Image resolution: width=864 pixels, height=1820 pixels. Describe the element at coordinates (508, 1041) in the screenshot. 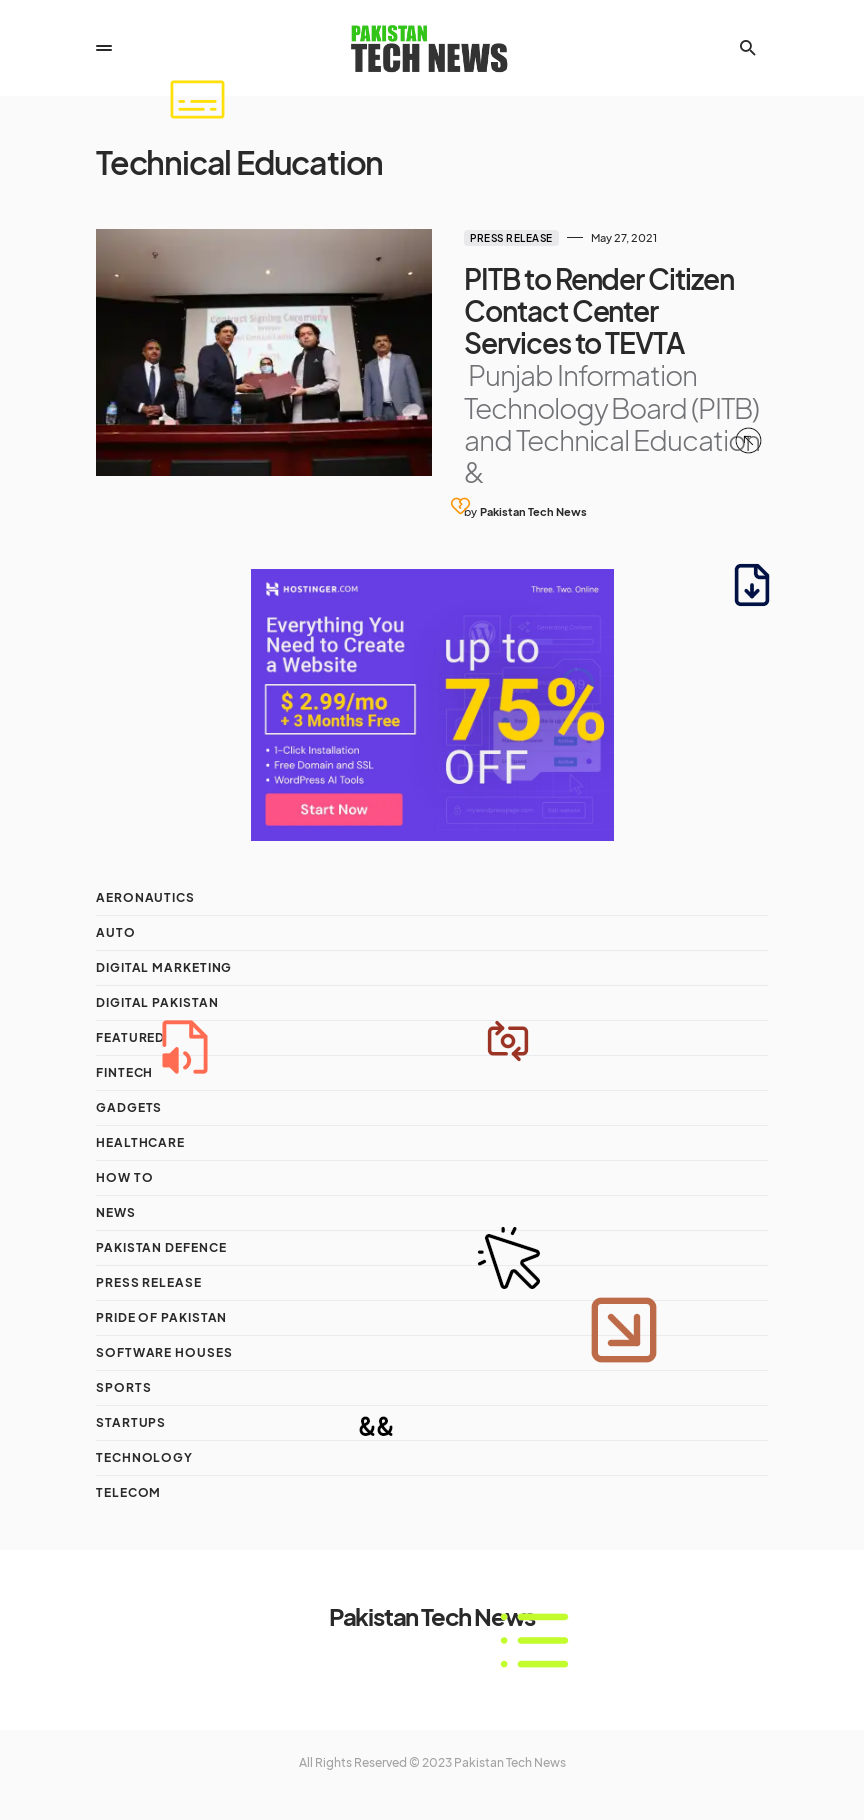

I see `switch between front and rear camera` at that location.